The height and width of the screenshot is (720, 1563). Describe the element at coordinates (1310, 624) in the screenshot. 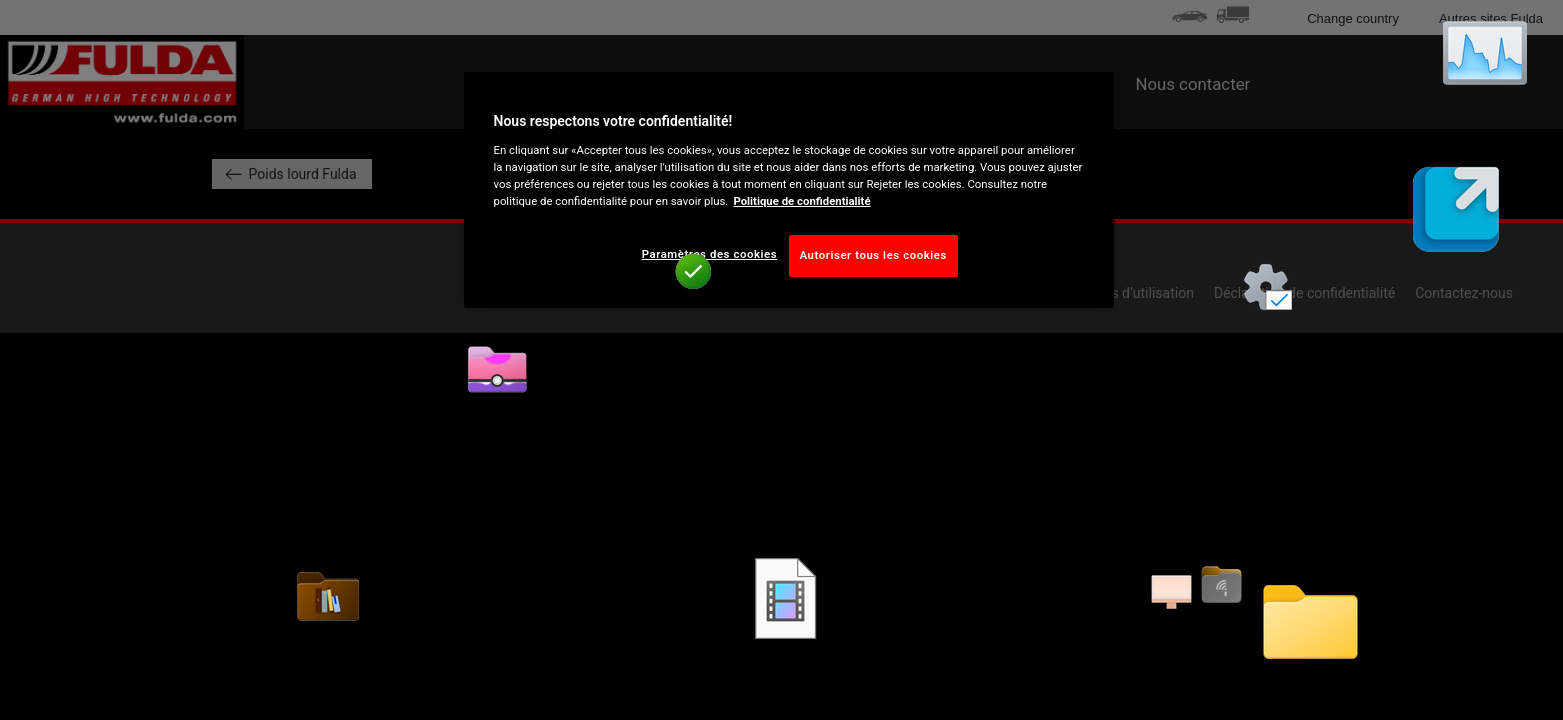

I see `open a folder to view its contents` at that location.